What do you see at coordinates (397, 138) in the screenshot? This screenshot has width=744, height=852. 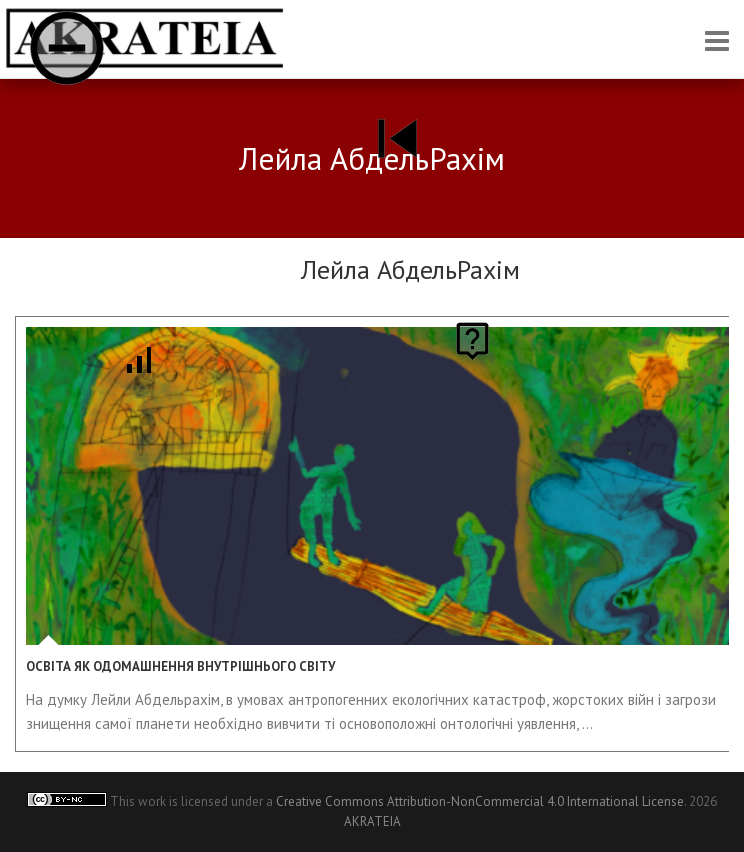 I see `skip to previous track` at bounding box center [397, 138].